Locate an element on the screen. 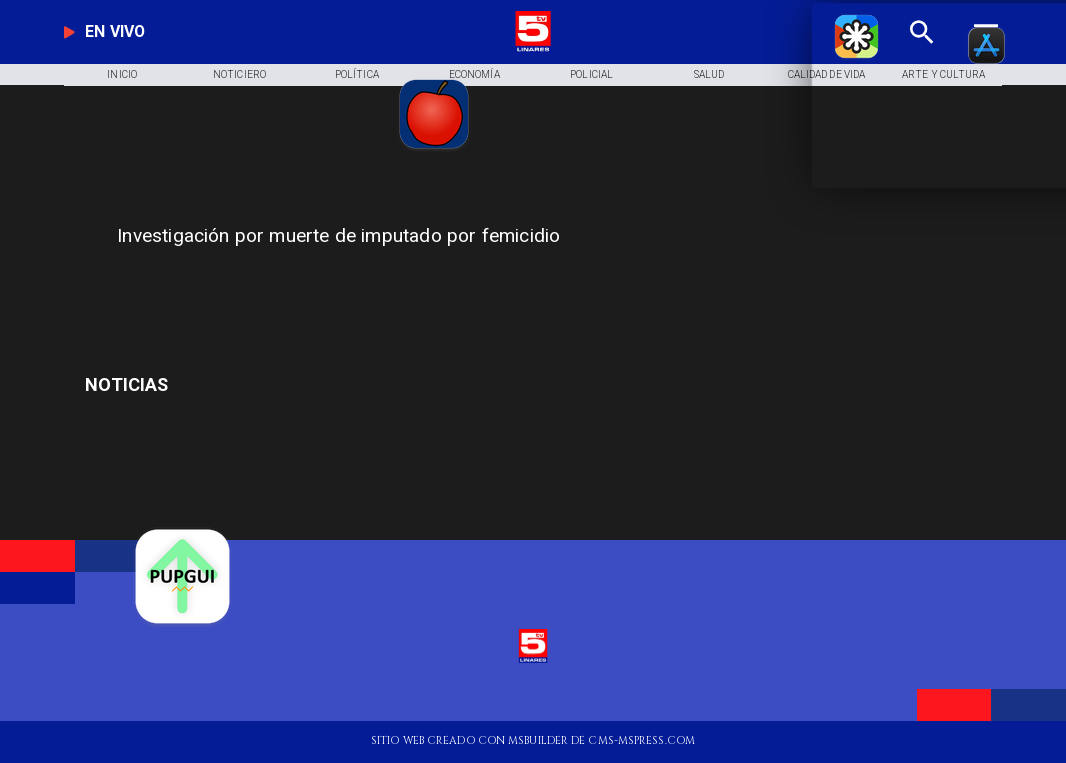 This screenshot has width=1066, height=763. open the app store connect or developer tools is located at coordinates (986, 45).